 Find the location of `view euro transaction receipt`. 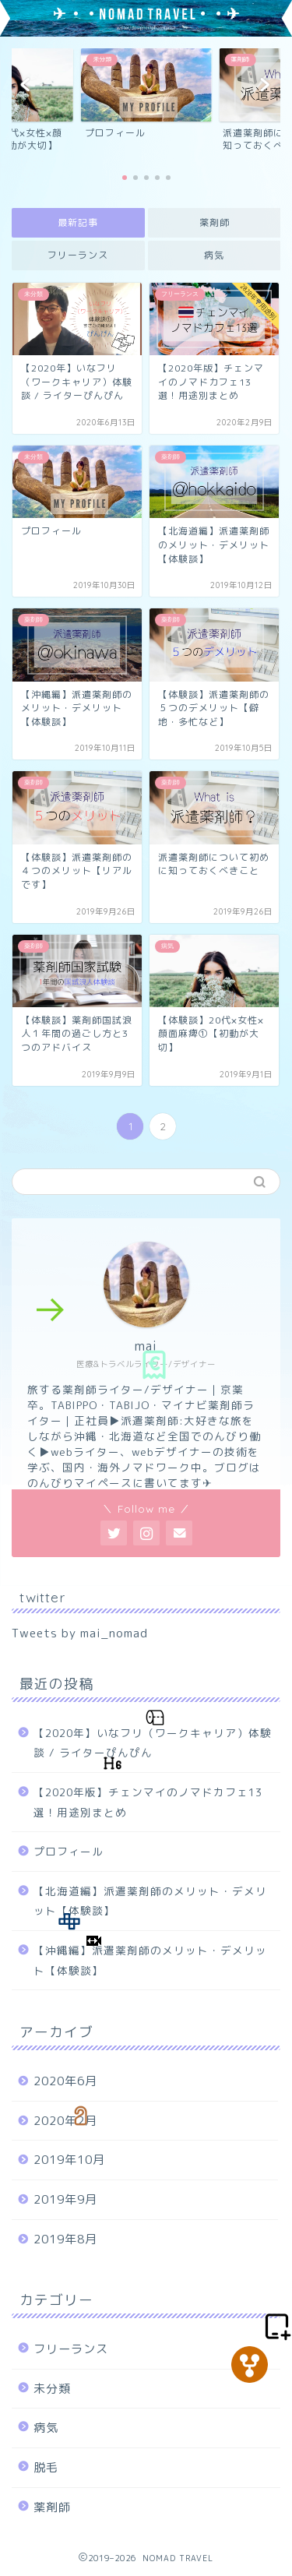

view euro transaction receipt is located at coordinates (154, 1365).